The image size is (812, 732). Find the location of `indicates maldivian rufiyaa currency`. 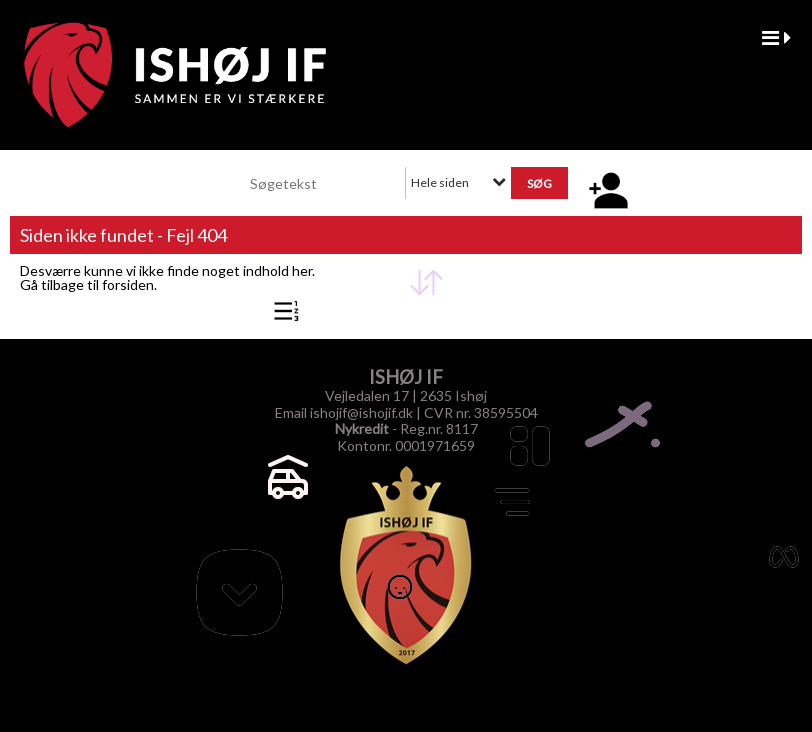

indicates maldivian rufiyaa currency is located at coordinates (622, 426).